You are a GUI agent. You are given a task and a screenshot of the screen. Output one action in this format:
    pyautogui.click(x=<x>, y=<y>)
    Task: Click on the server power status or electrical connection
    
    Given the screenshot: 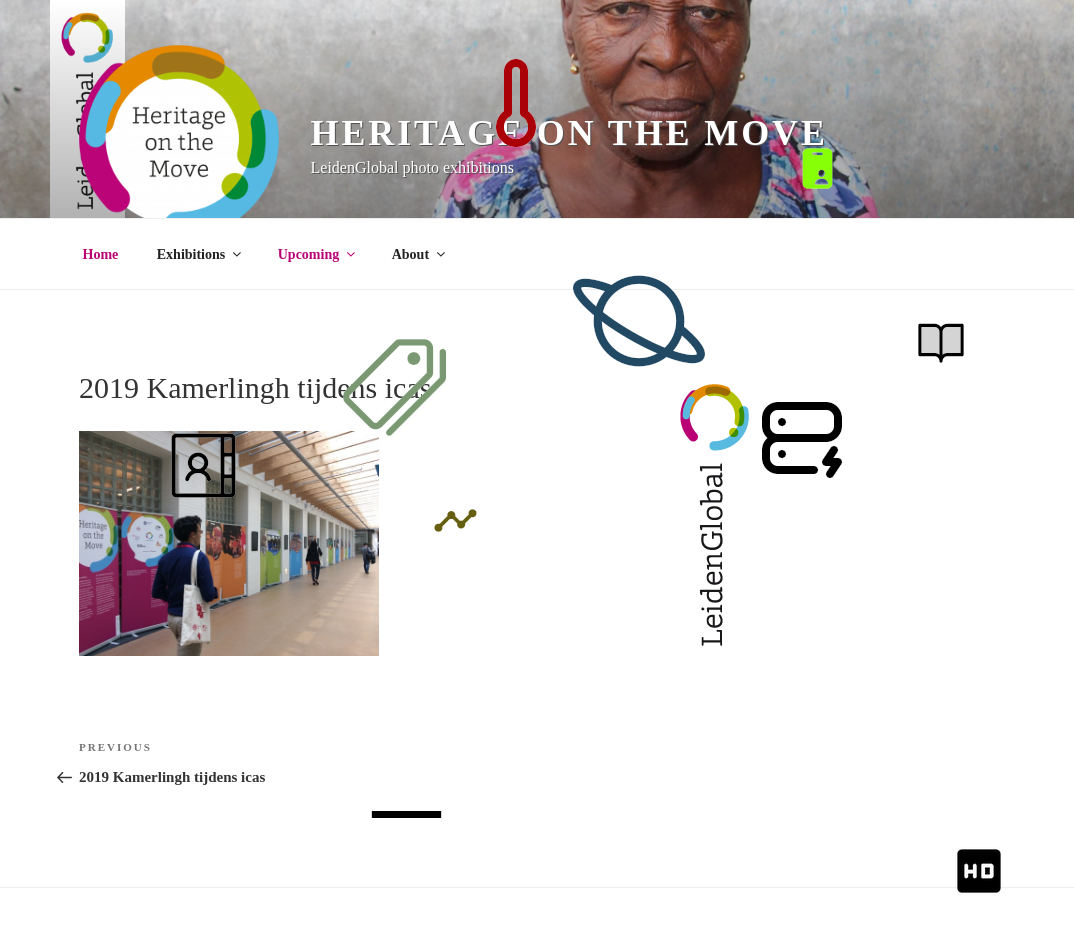 What is the action you would take?
    pyautogui.click(x=802, y=438)
    